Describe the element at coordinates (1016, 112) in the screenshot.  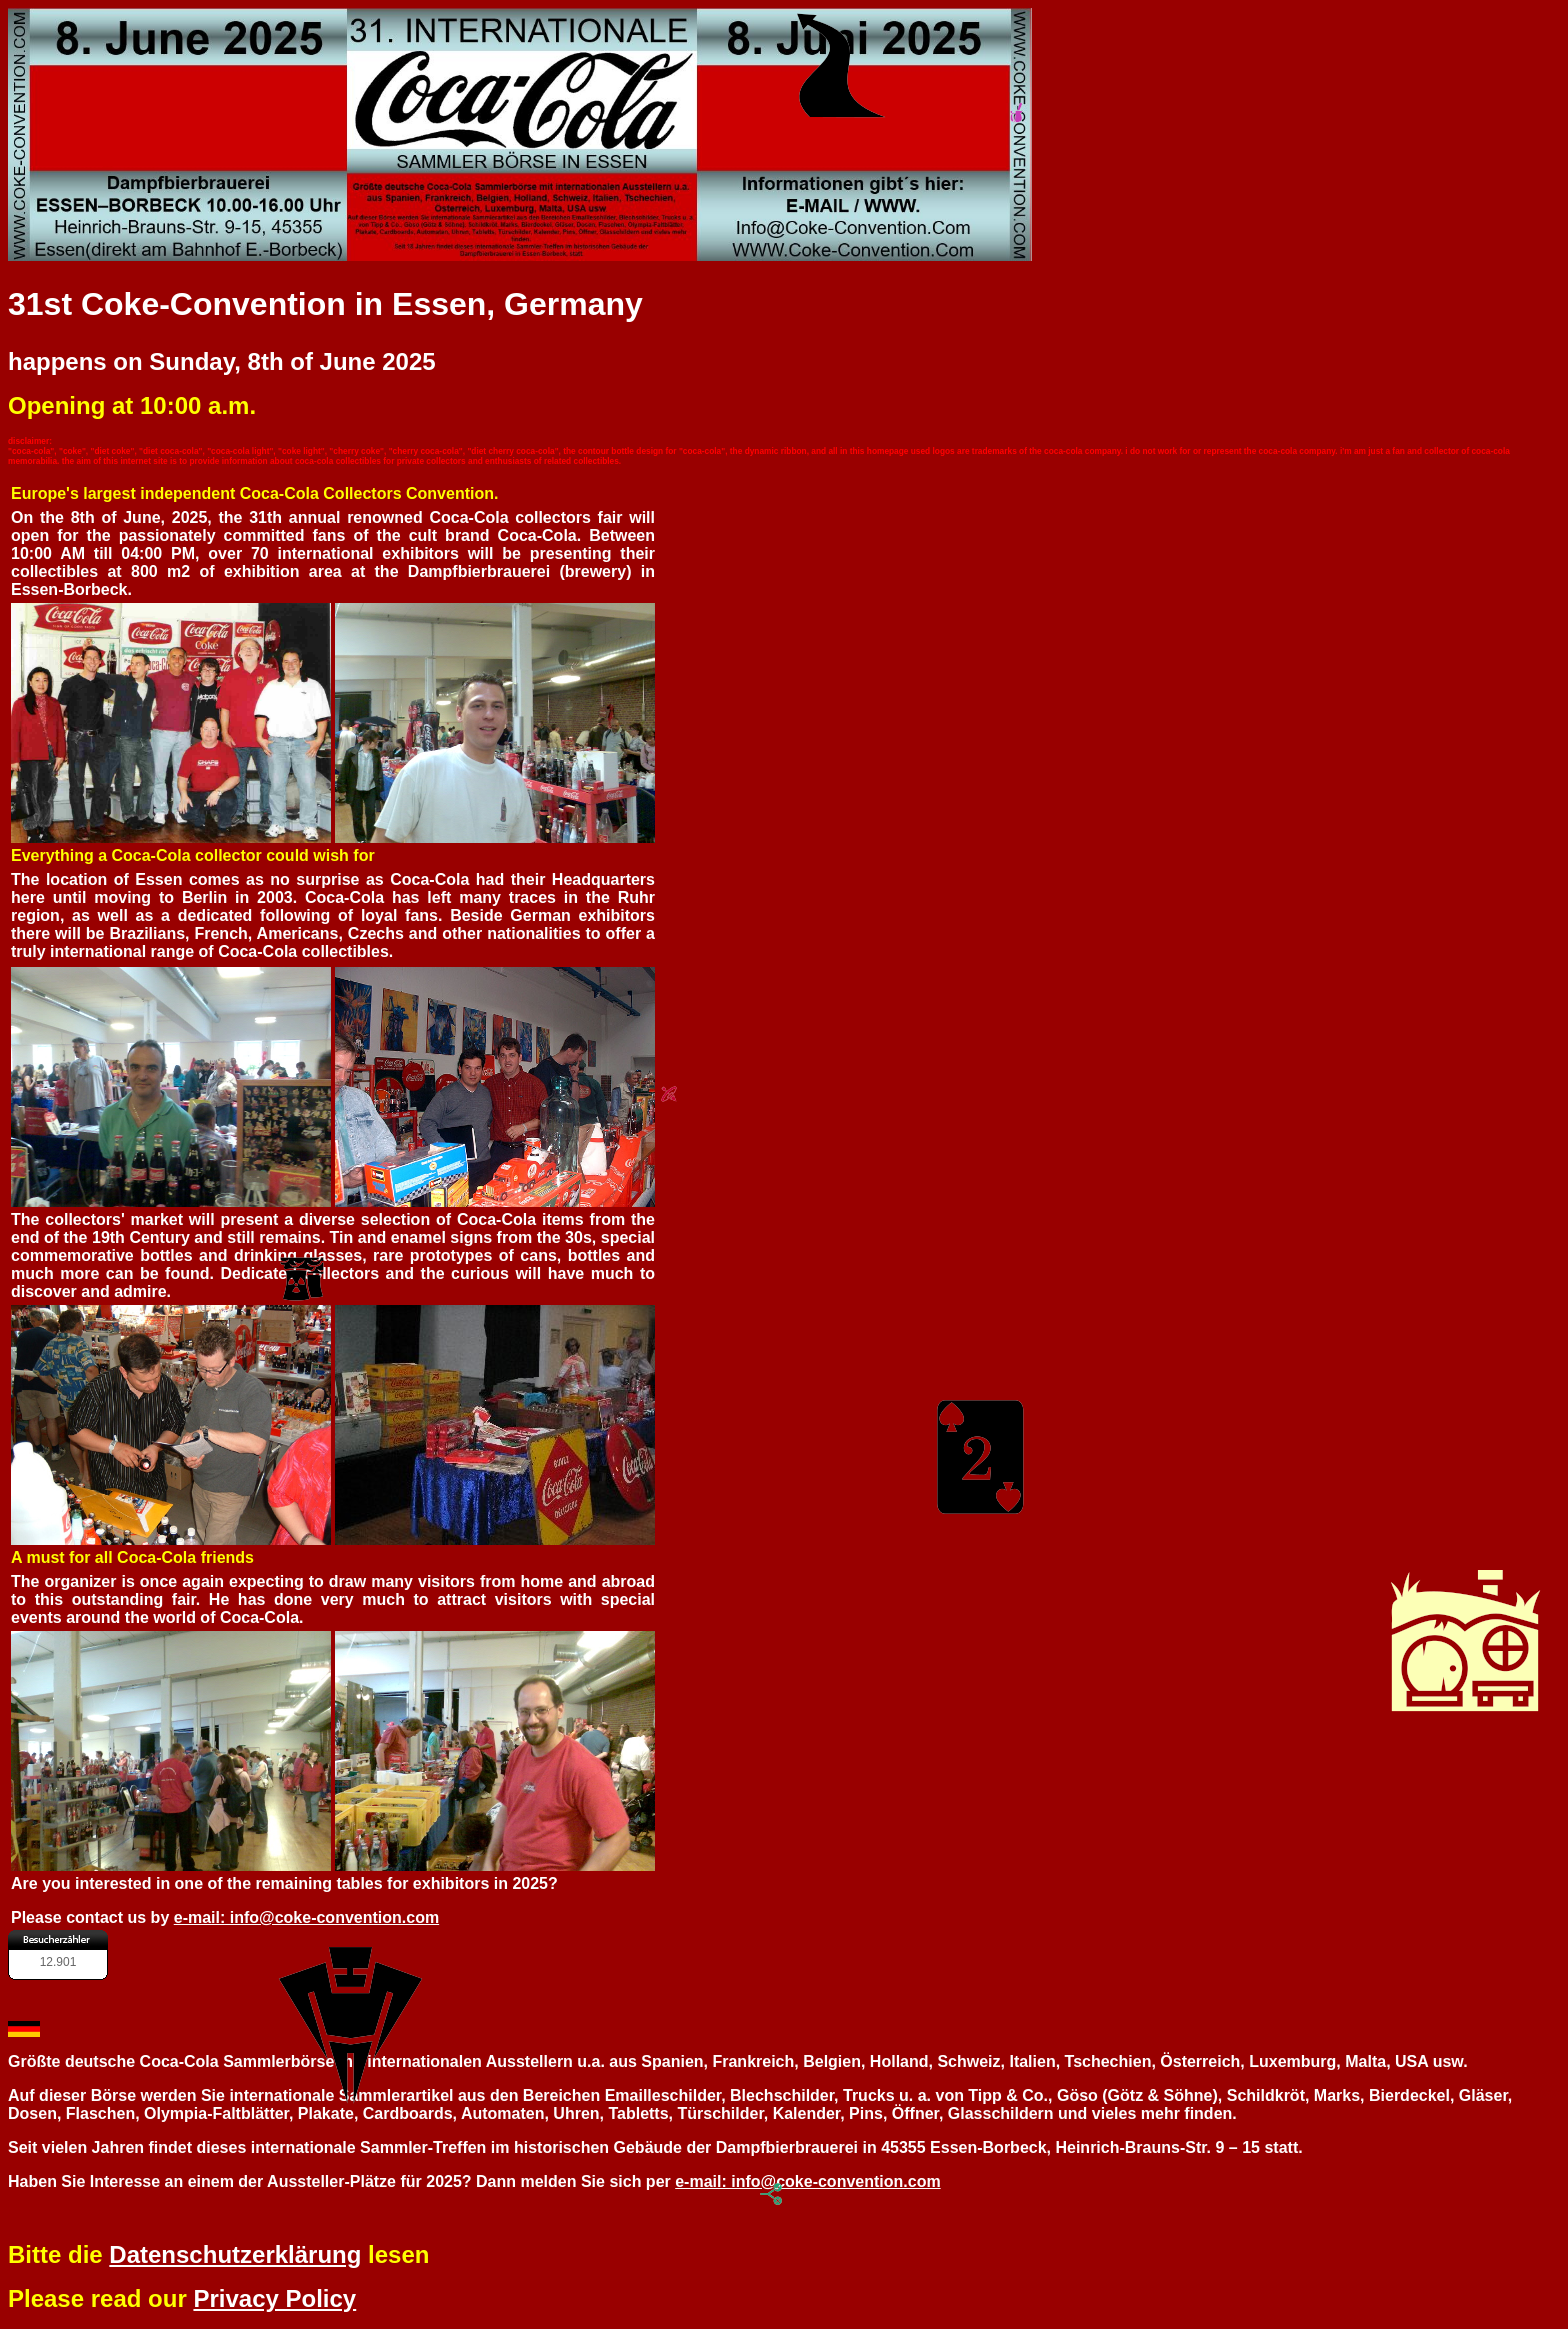
I see `access honey or sweet reward items` at that location.